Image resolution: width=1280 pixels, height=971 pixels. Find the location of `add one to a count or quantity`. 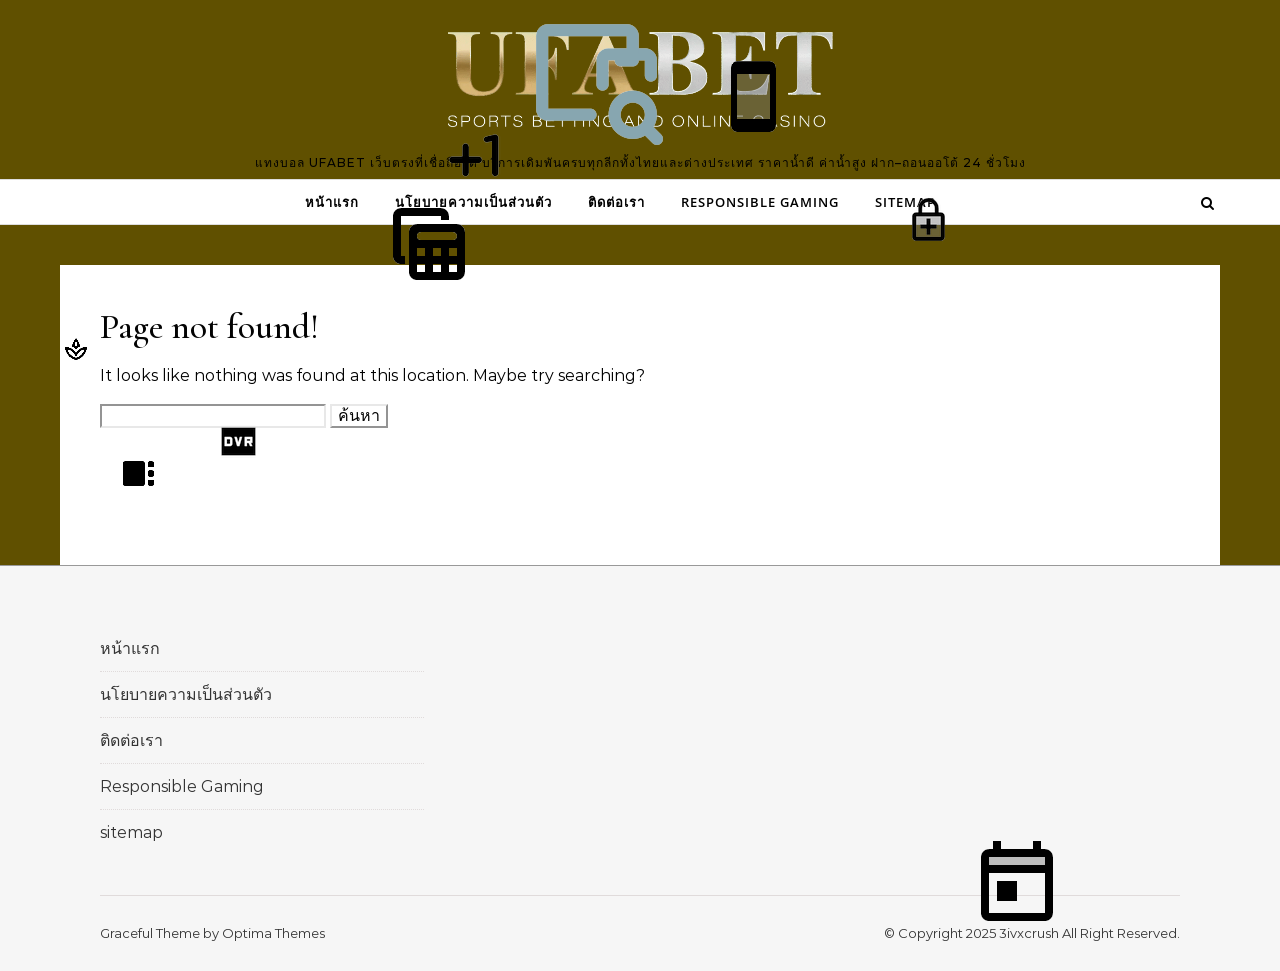

add one to a count or quantity is located at coordinates (475, 156).